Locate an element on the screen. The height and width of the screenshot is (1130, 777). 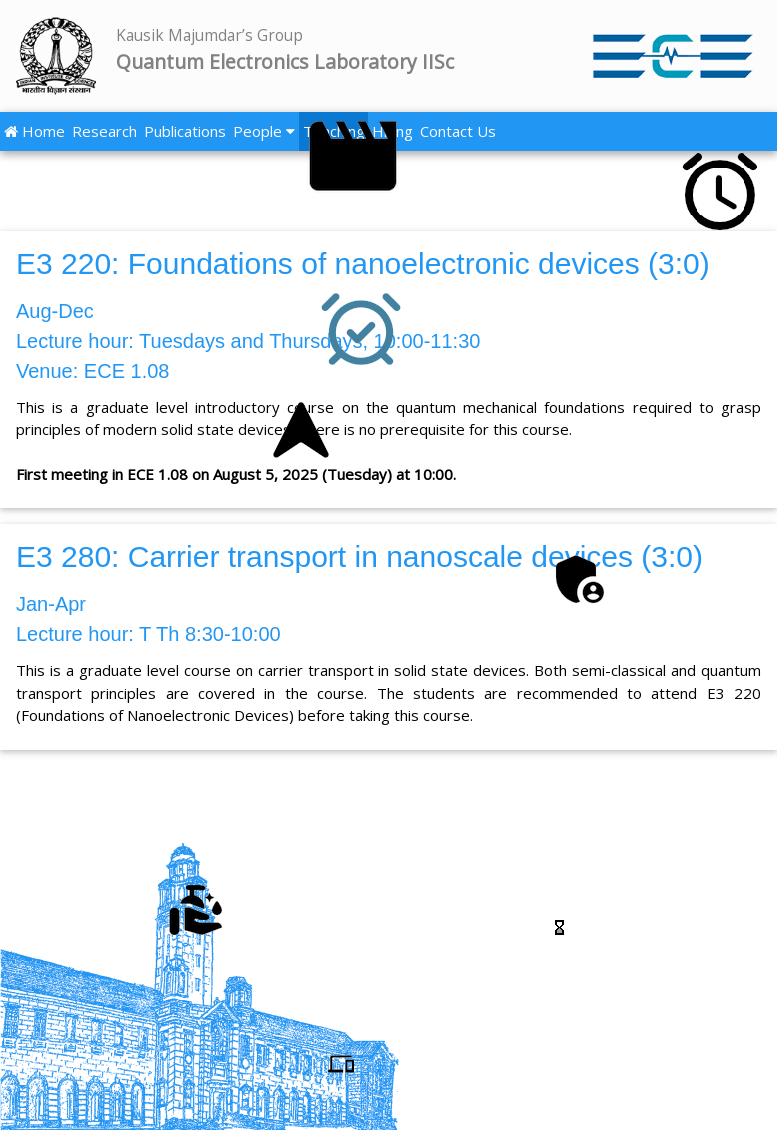
hand washing or hygiene reminder is located at coordinates (197, 910).